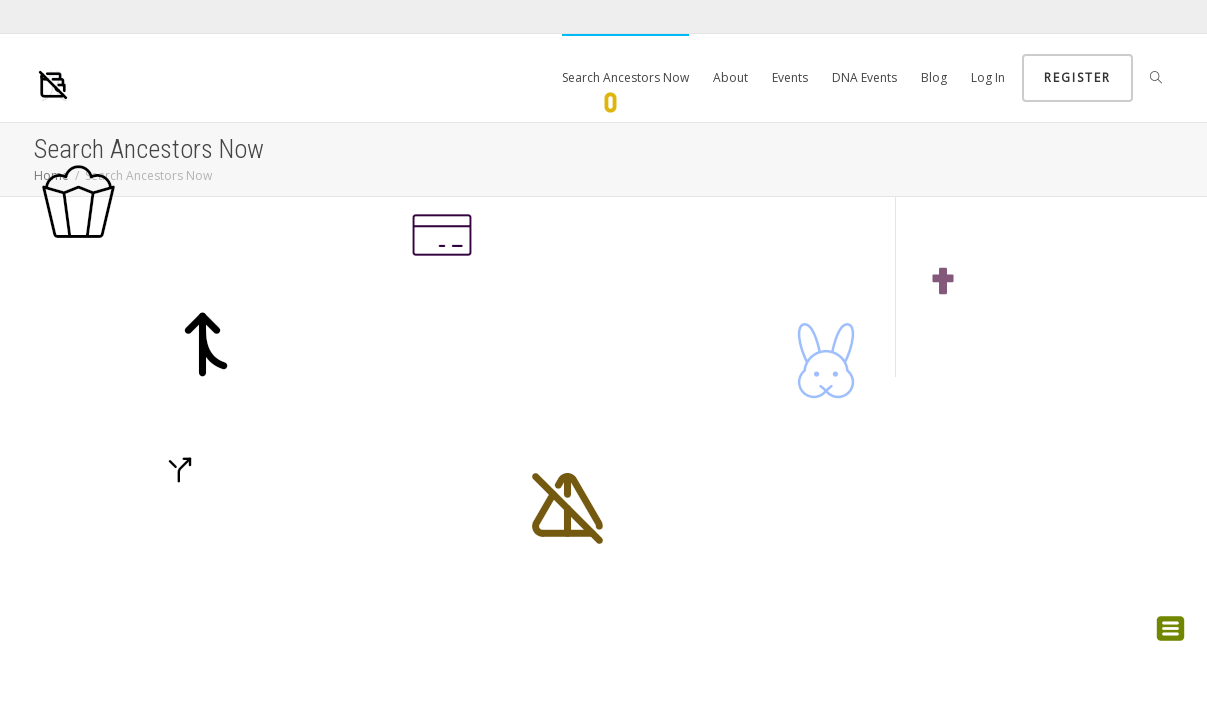  Describe the element at coordinates (53, 85) in the screenshot. I see `wallet feature unavailable or disabled` at that location.